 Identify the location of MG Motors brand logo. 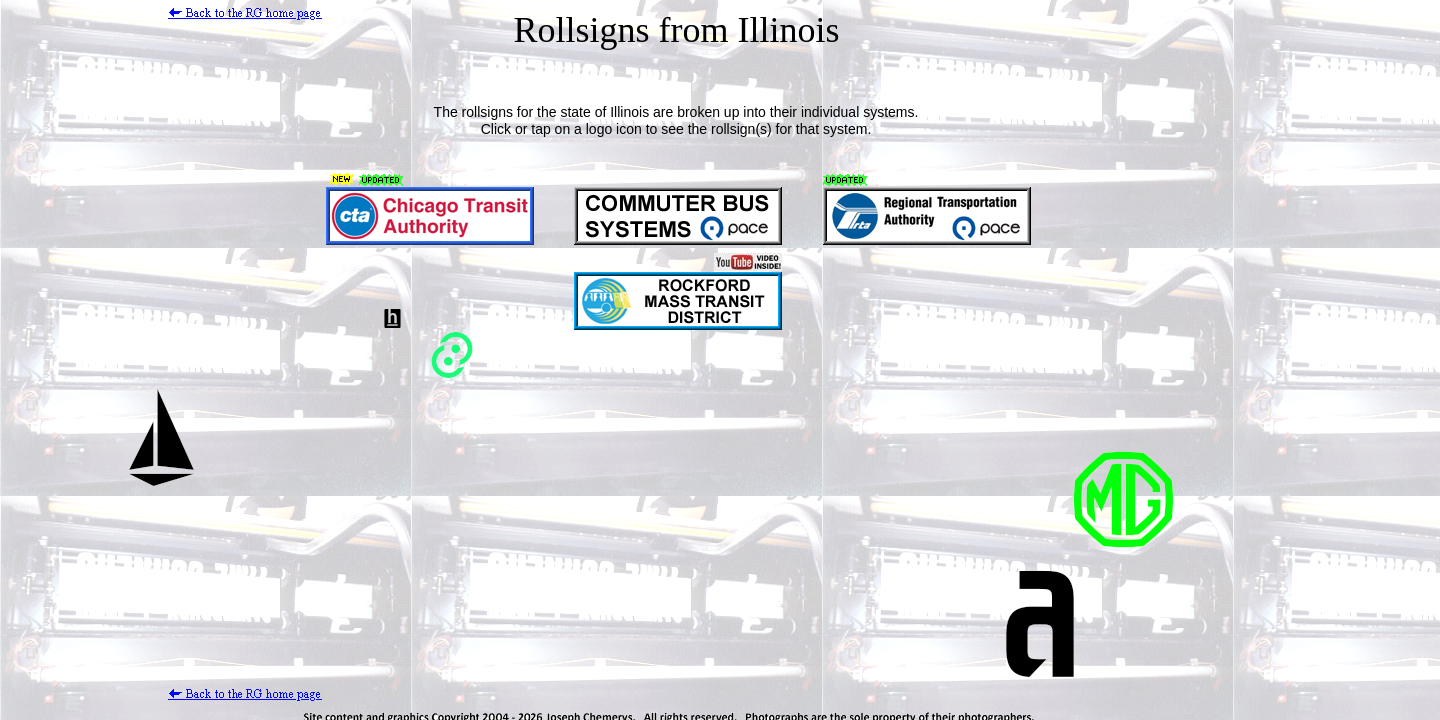
(1123, 499).